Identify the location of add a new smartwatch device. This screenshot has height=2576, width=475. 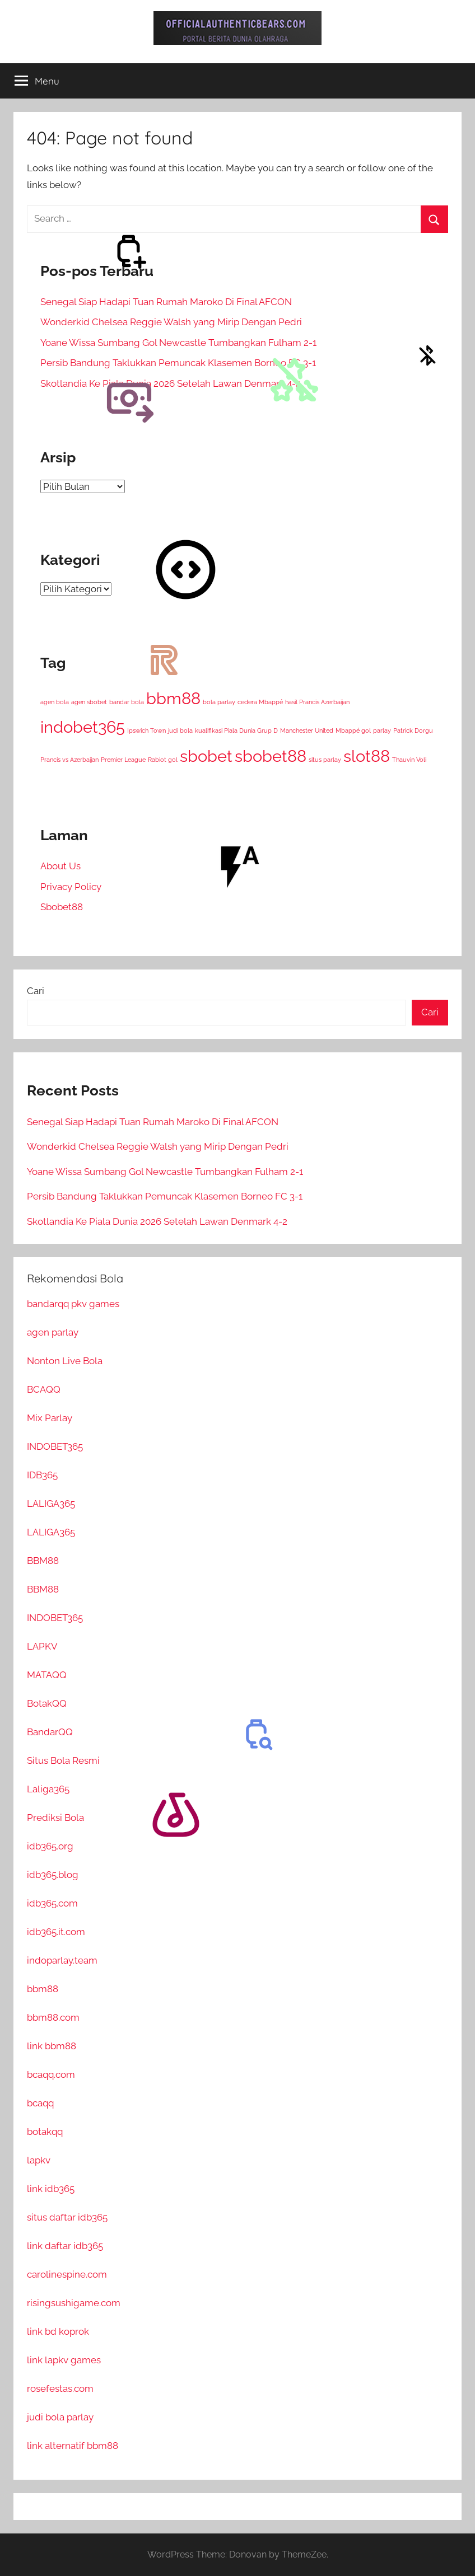
(128, 251).